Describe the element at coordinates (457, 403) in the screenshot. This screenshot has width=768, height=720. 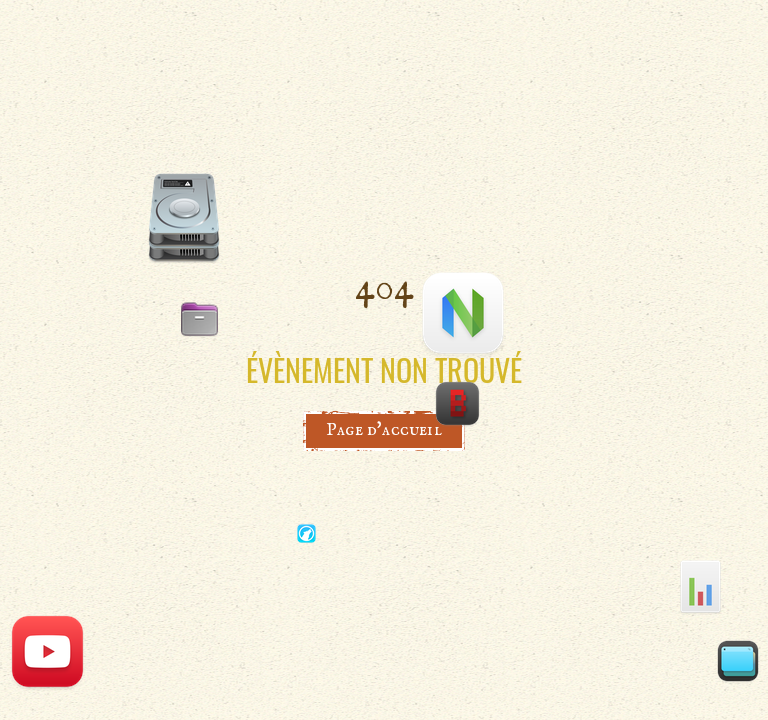
I see `open btop system resource monitor` at that location.